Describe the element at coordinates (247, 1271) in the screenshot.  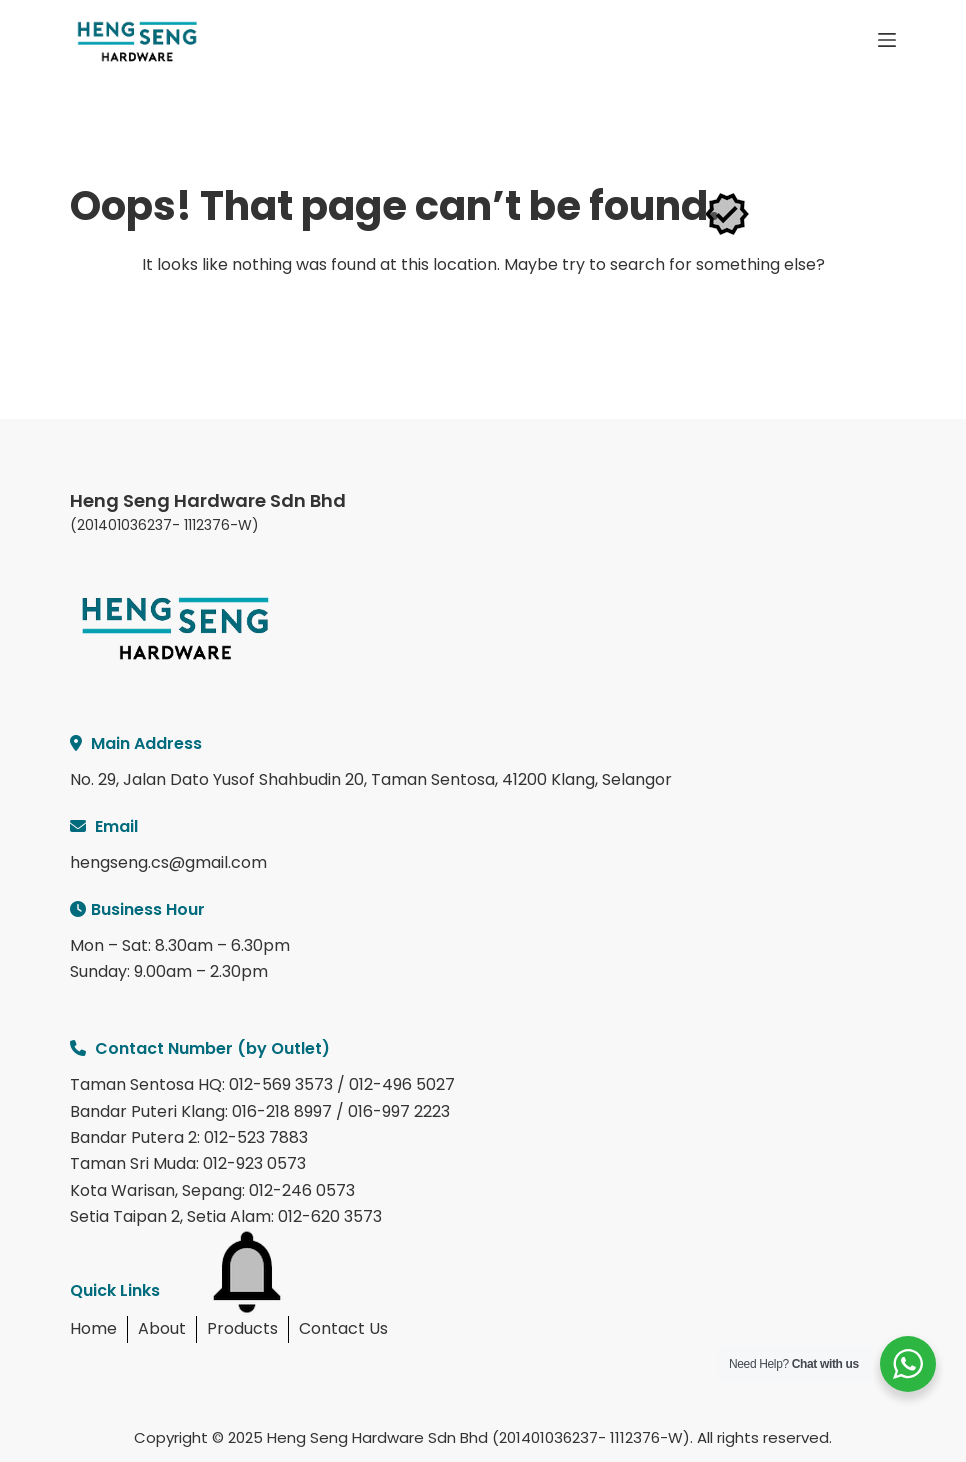
I see `view notifications` at that location.